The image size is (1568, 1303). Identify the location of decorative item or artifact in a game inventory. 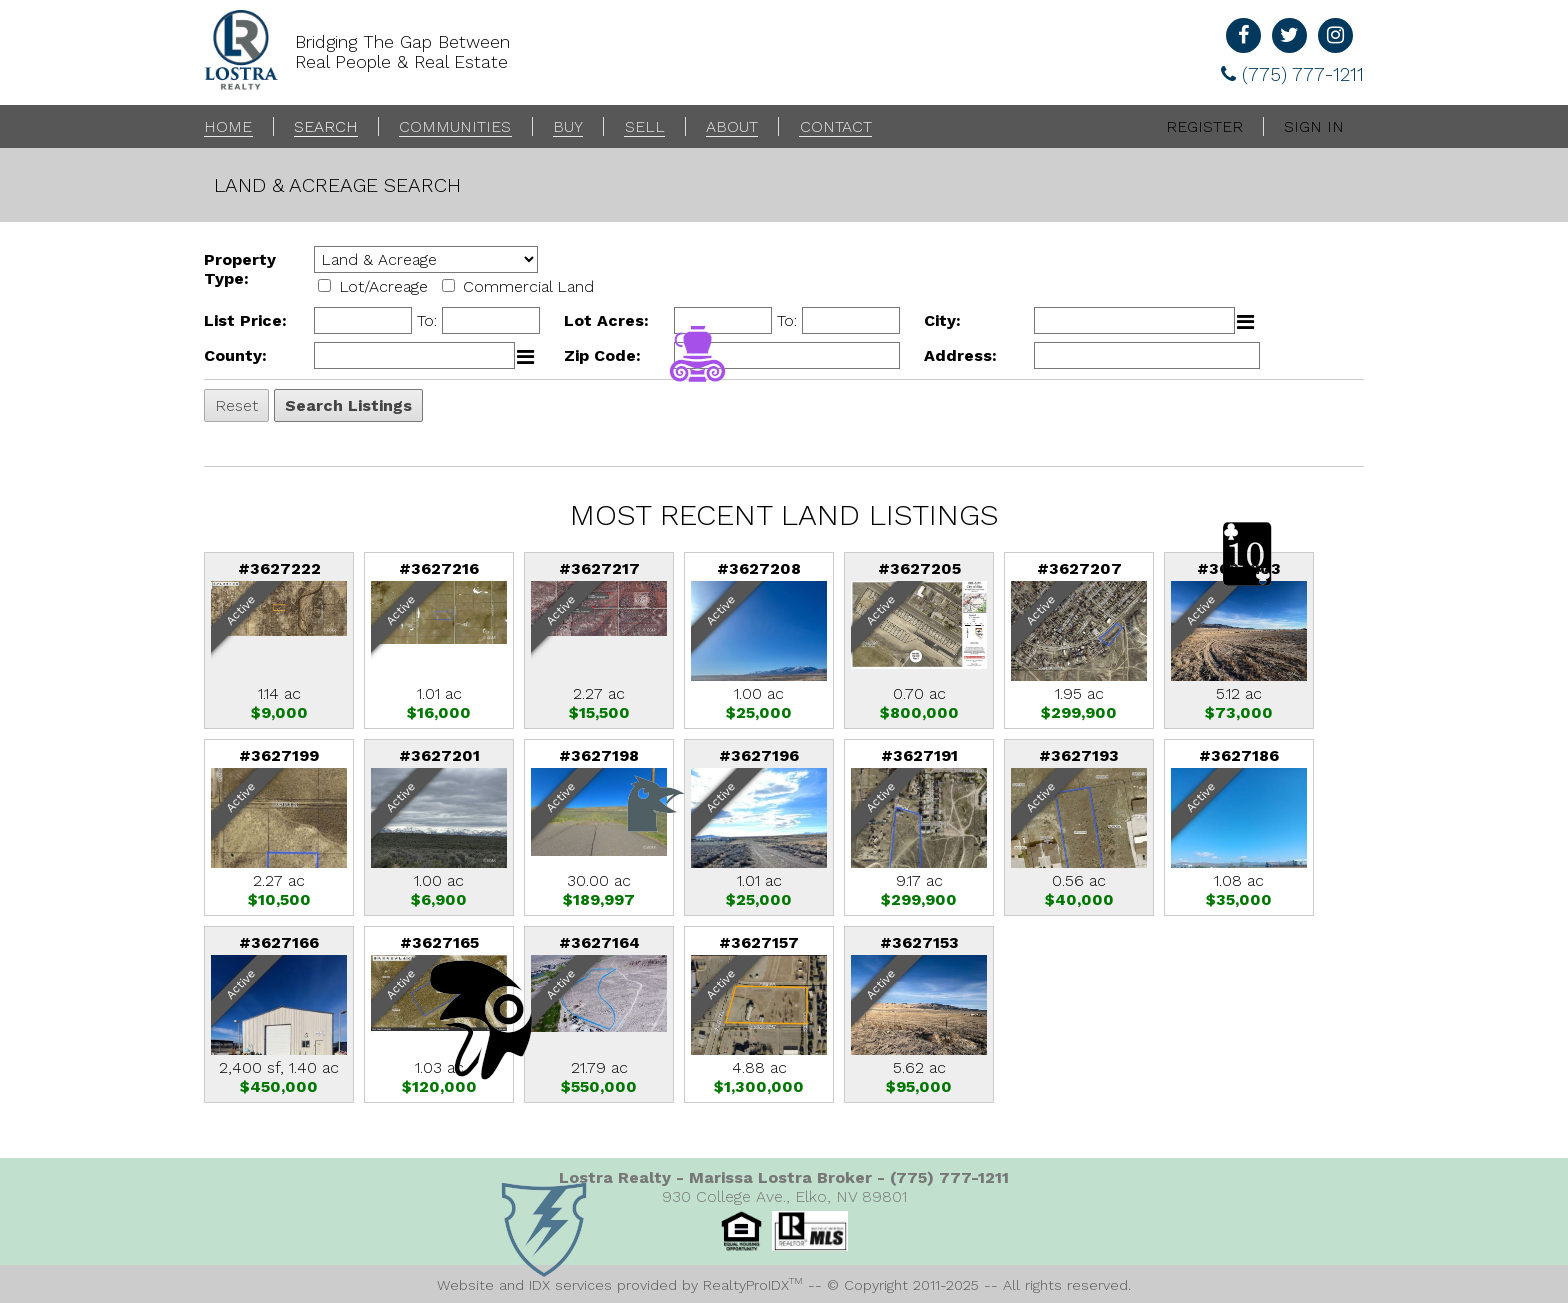
(697, 353).